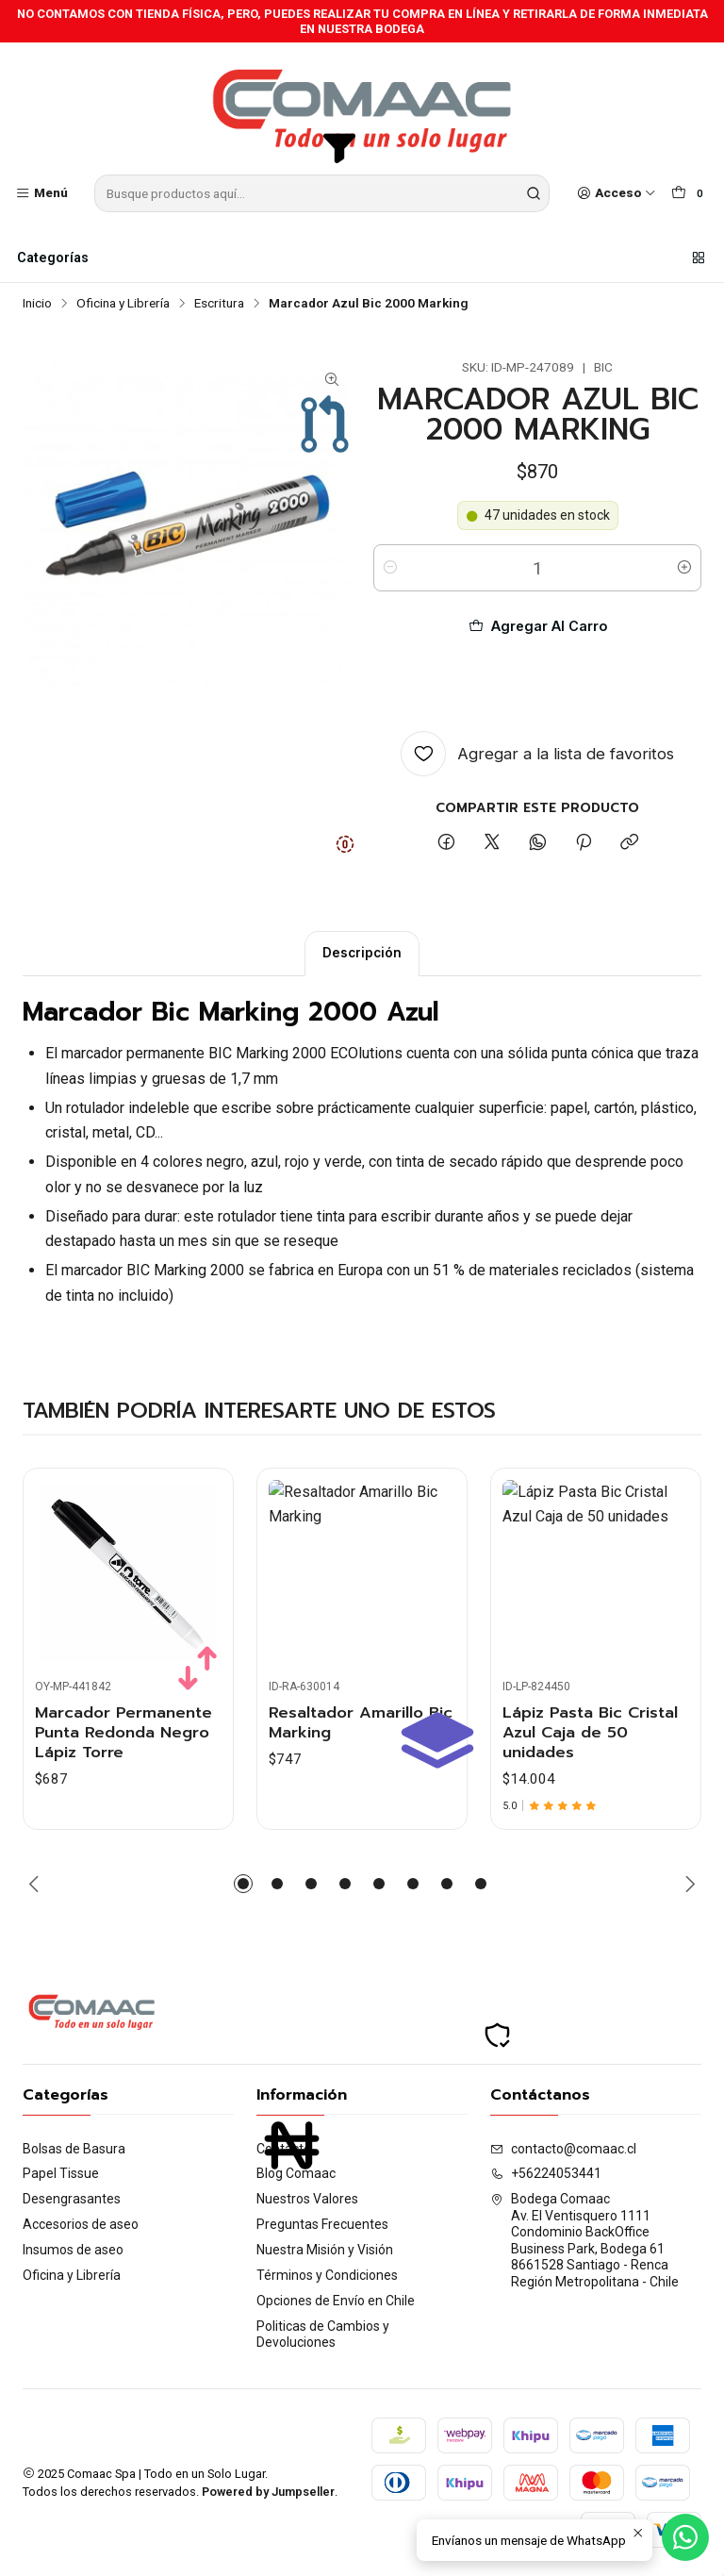 The width and height of the screenshot is (724, 2576). I want to click on indicates mobile data connection status, so click(197, 1668).